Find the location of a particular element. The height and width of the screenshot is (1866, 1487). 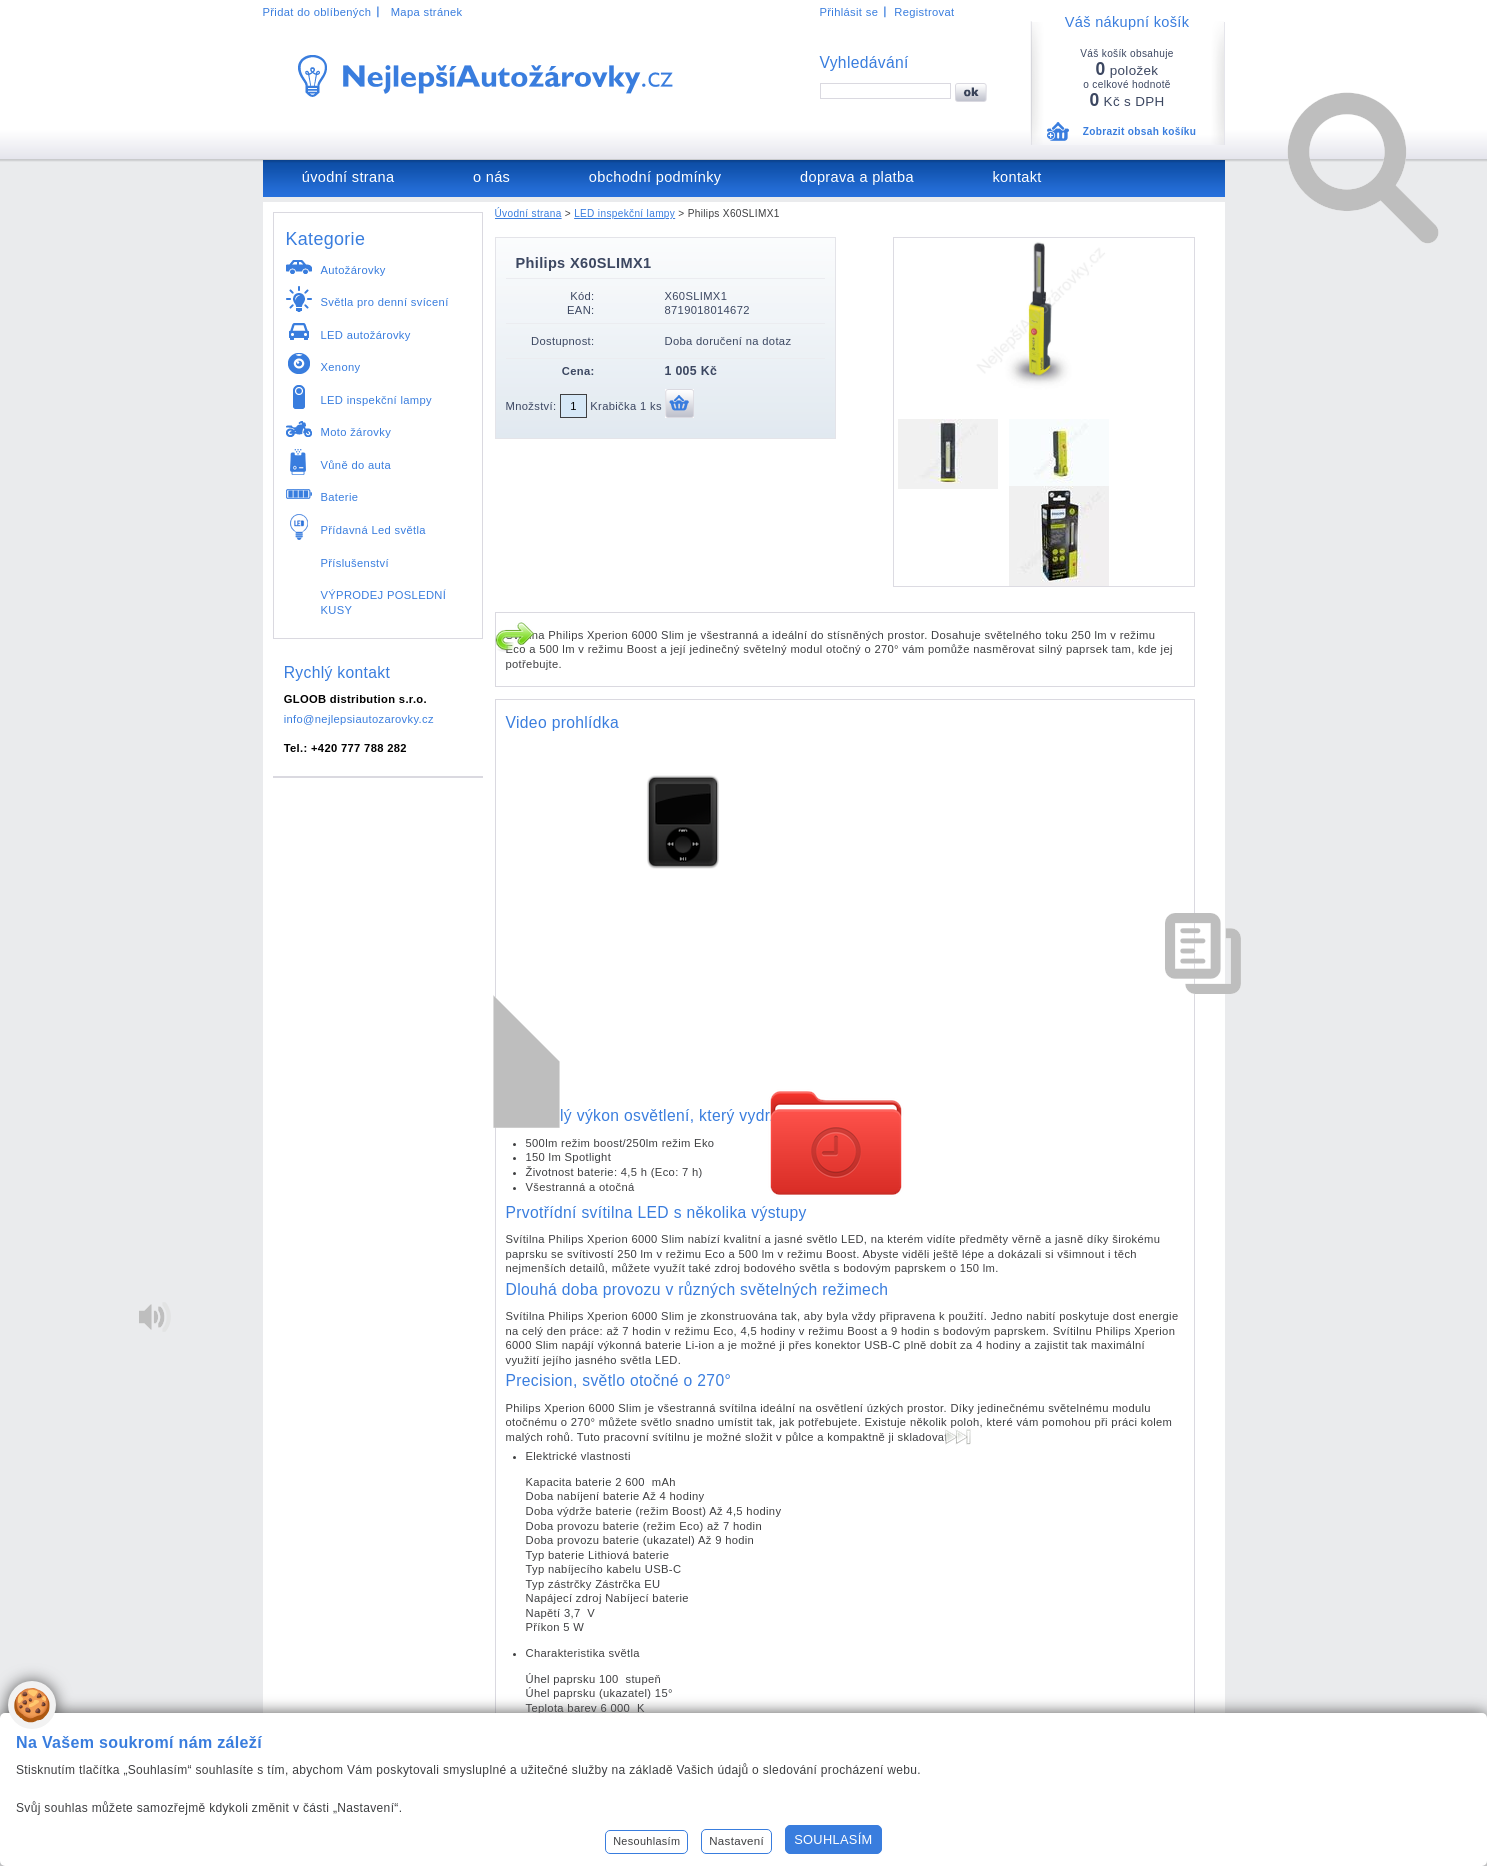

indicates medium volume level is located at coordinates (156, 1317).